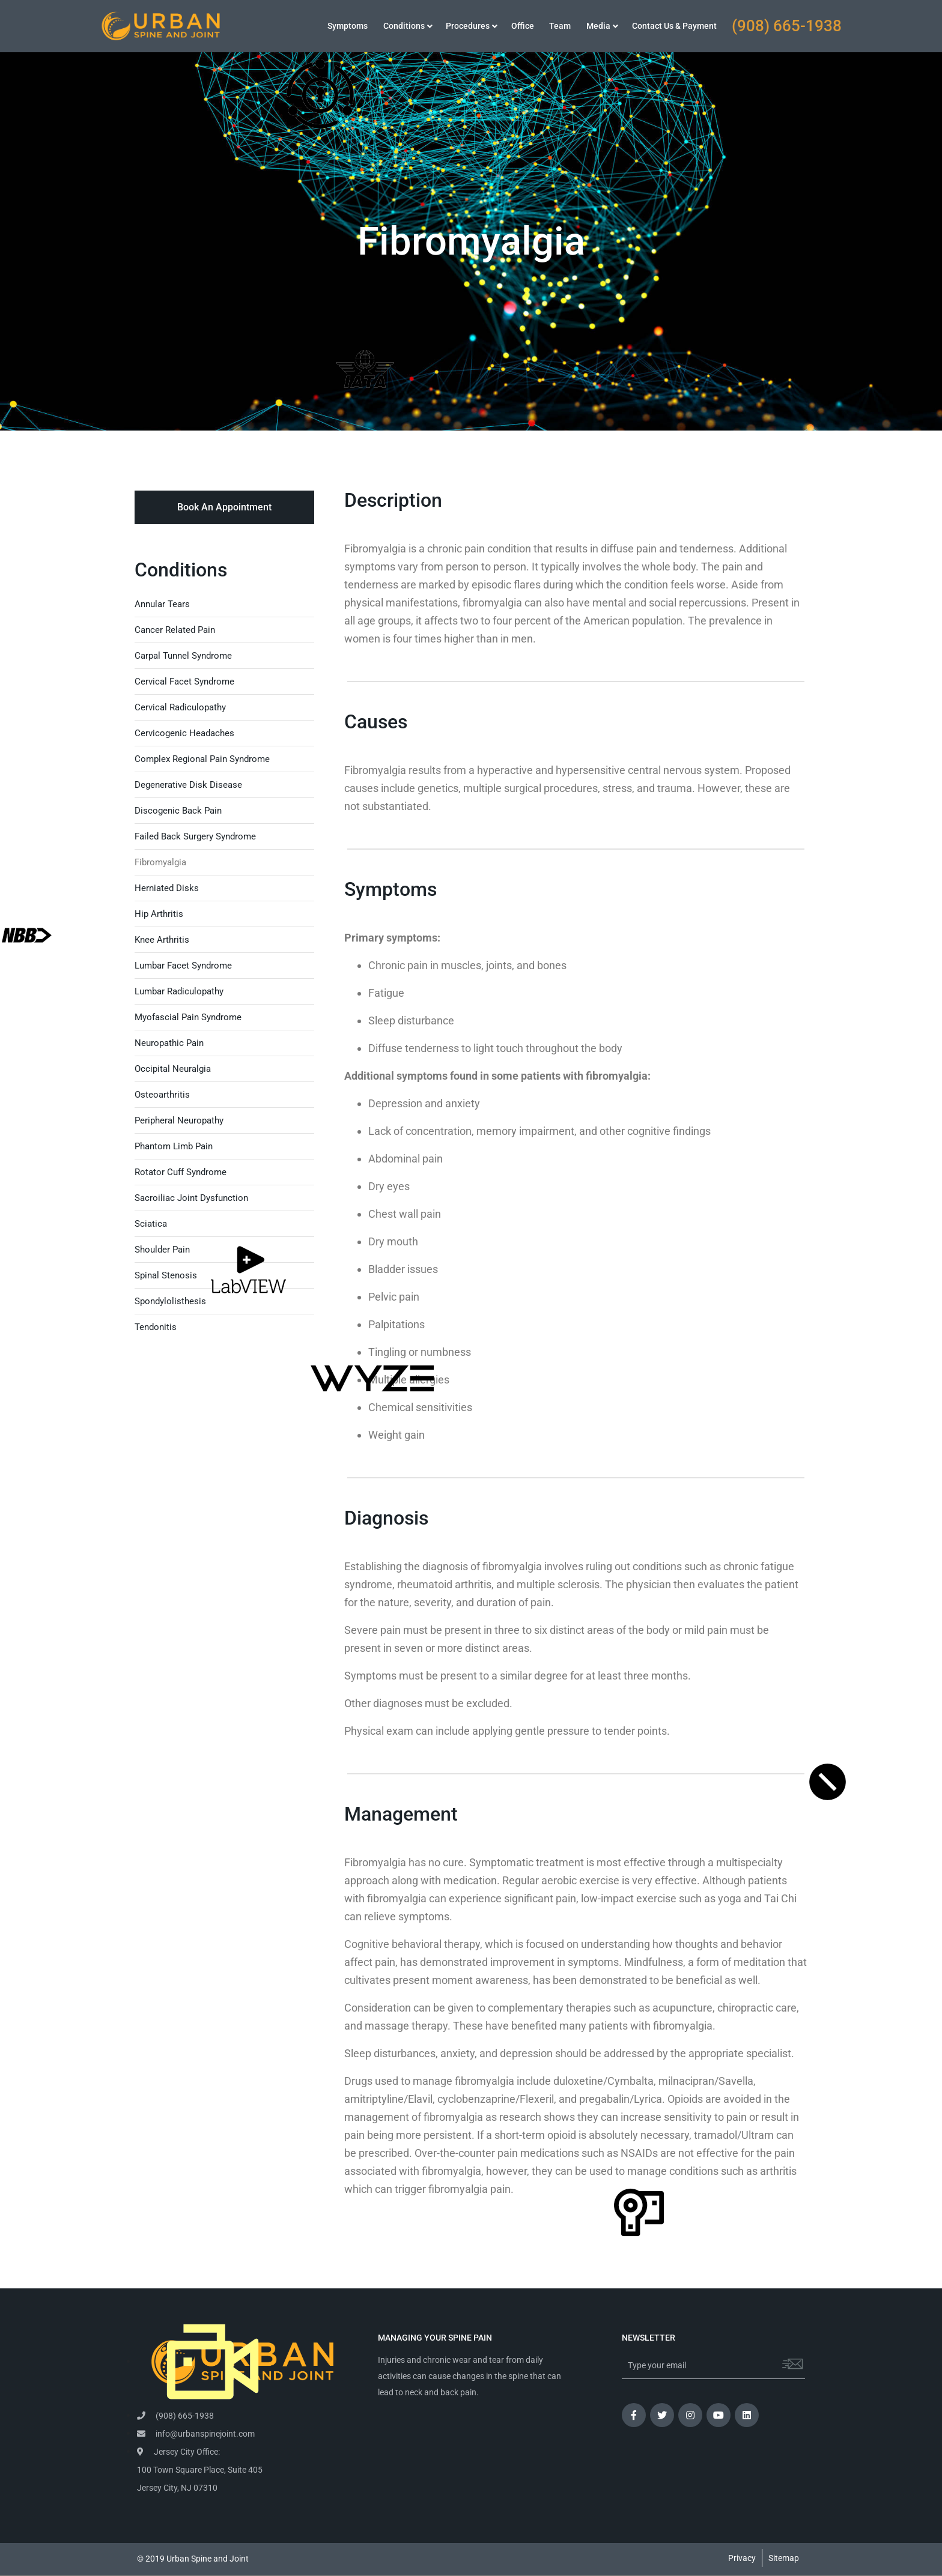 The width and height of the screenshot is (942, 2576). I want to click on open the Wyze smart home app, so click(372, 1378).